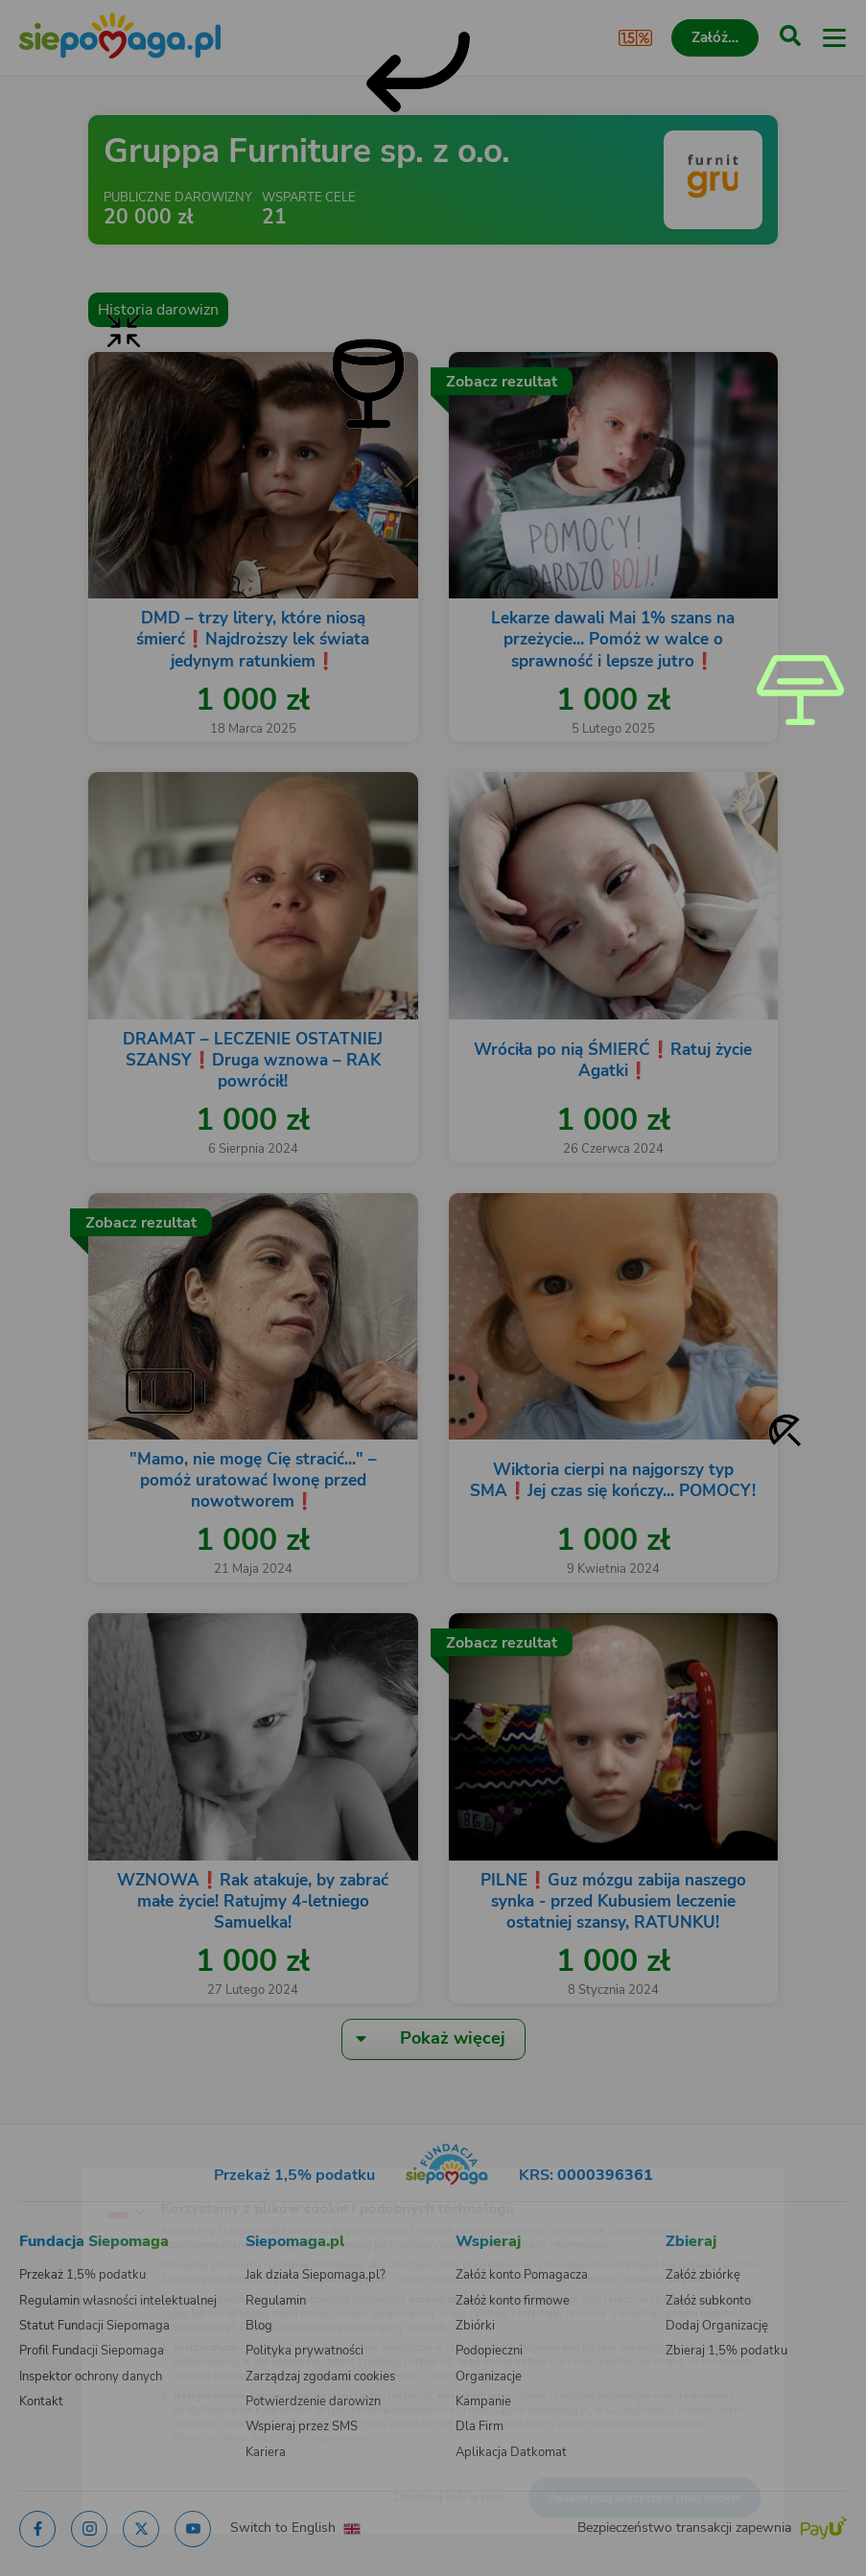  What do you see at coordinates (368, 384) in the screenshot?
I see `view cocktail or drink menu` at bounding box center [368, 384].